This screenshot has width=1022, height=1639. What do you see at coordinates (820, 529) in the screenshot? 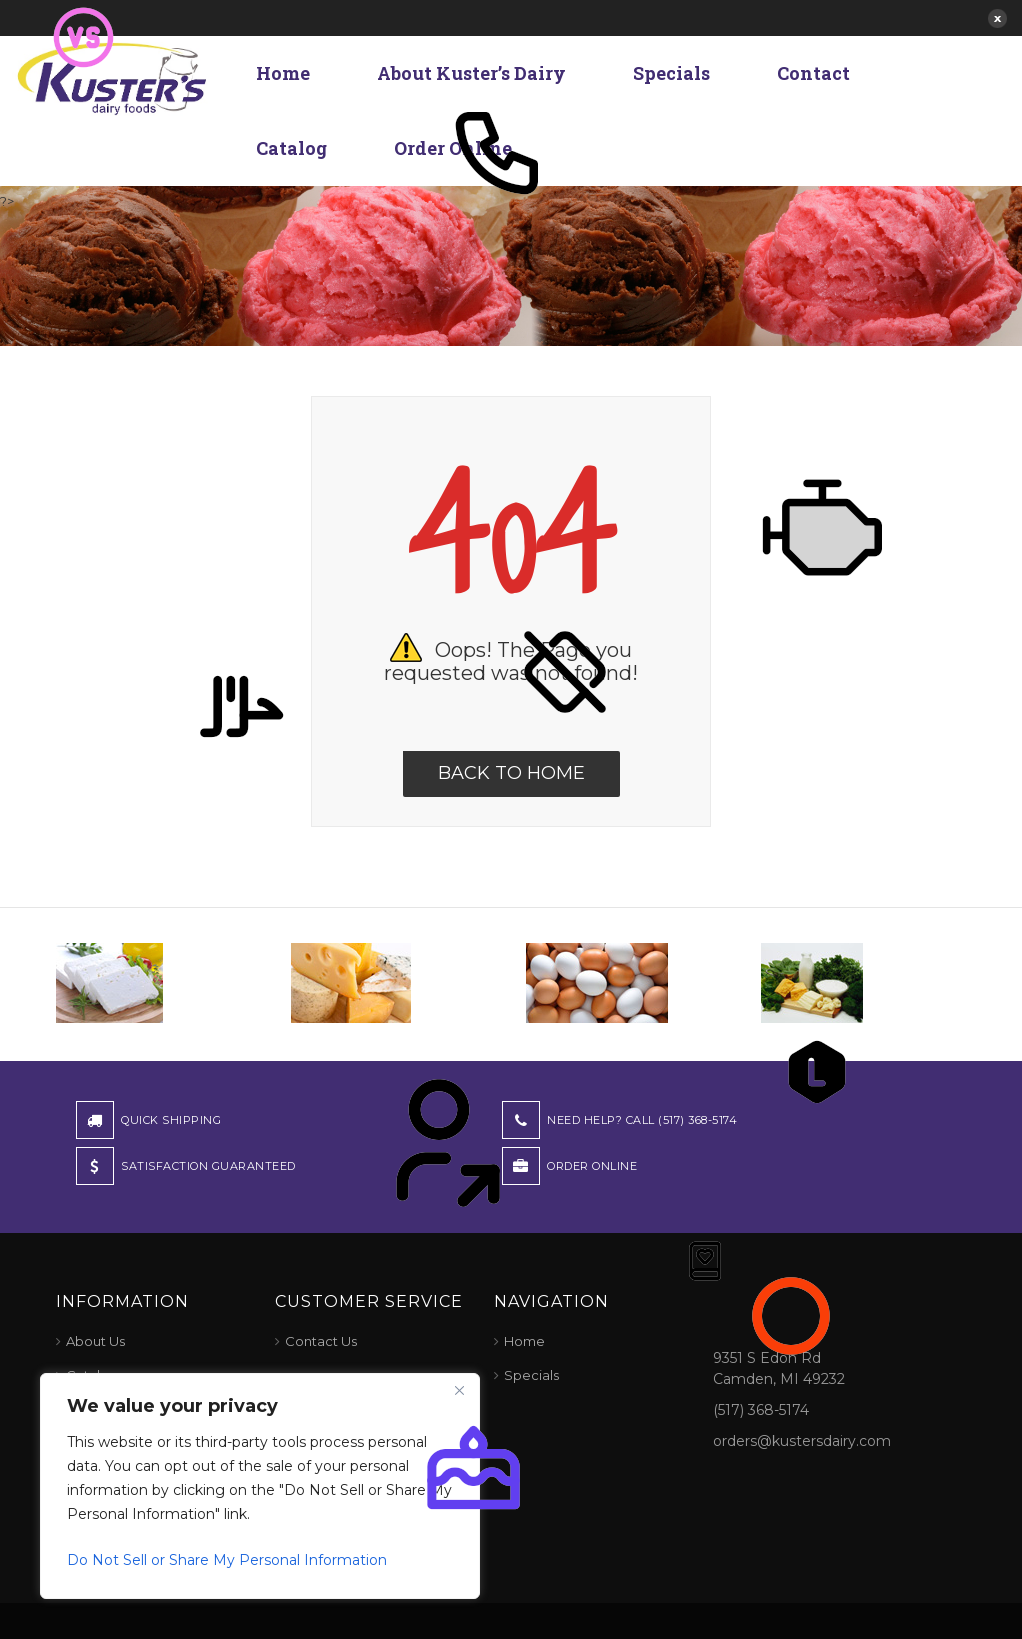
I see `view engine or vehicle diagnostics` at bounding box center [820, 529].